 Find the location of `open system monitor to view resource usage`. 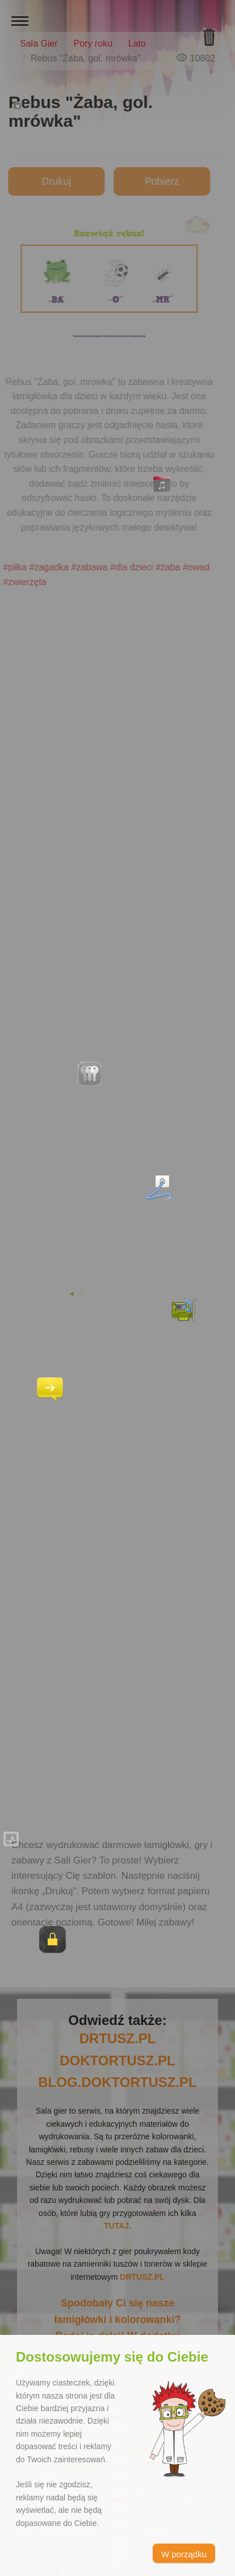

open system monitor to view resource usage is located at coordinates (11, 1839).